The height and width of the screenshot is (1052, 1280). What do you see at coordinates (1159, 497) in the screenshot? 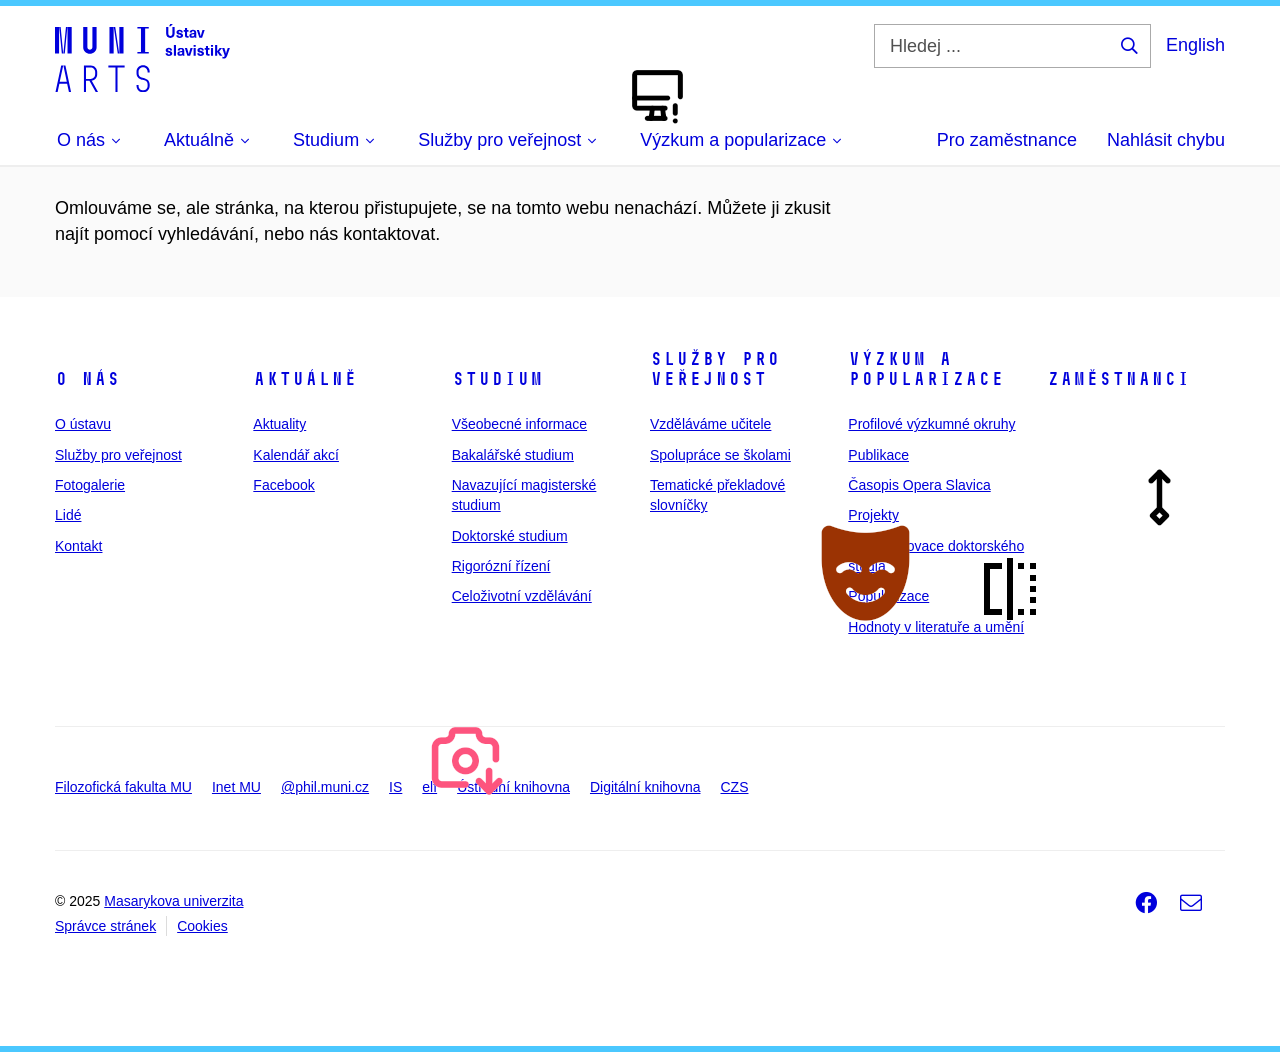
I see `move item up in priority or order` at bounding box center [1159, 497].